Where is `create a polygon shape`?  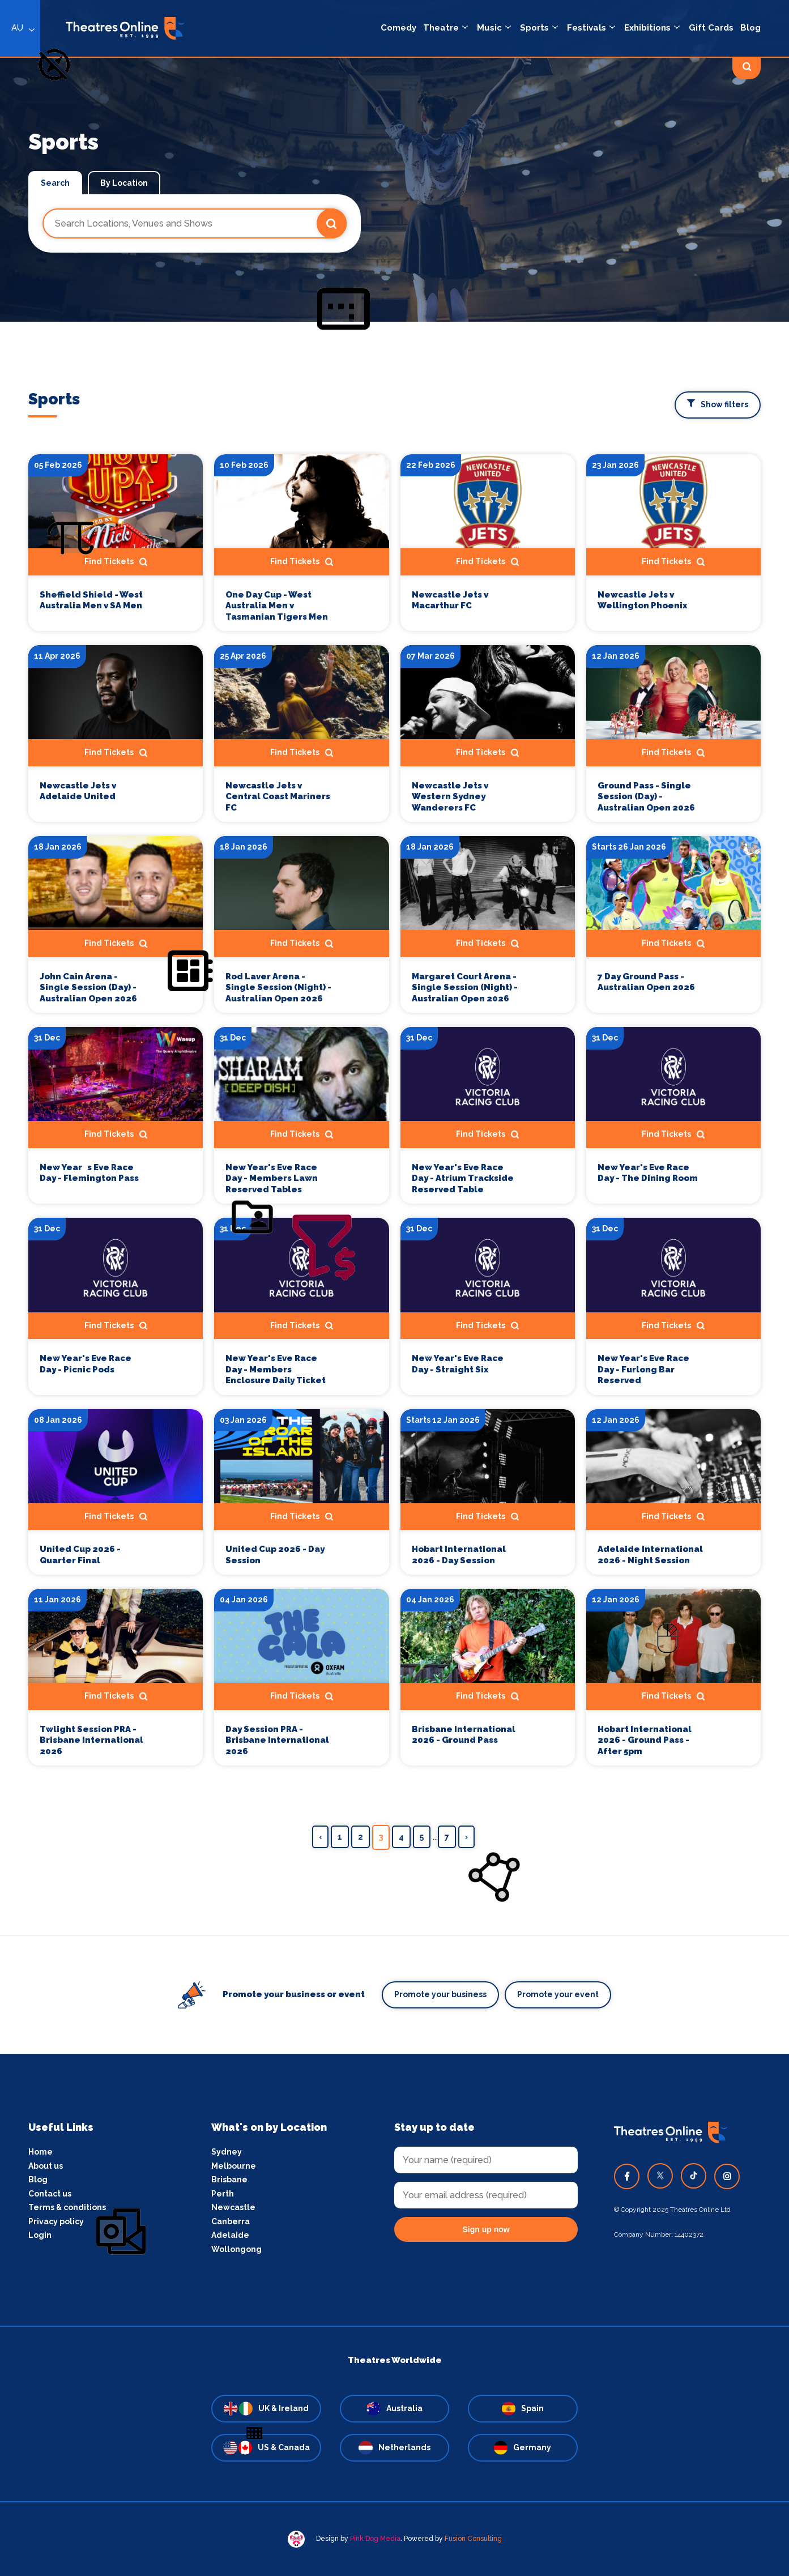
create a polygon shape is located at coordinates (495, 1877).